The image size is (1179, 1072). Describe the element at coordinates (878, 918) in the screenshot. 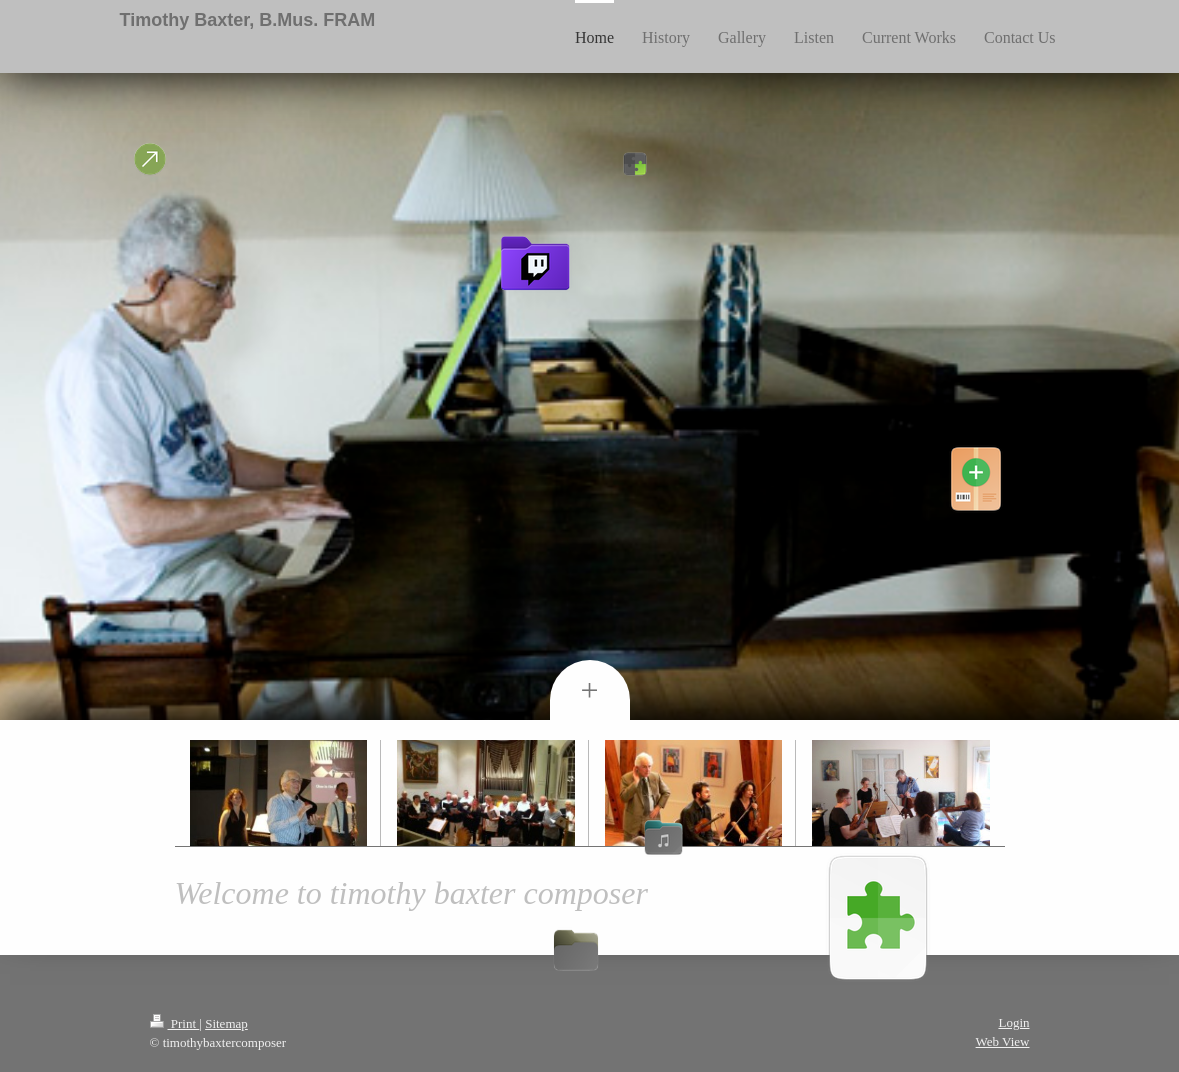

I see `browser extension or add-on installer file` at that location.